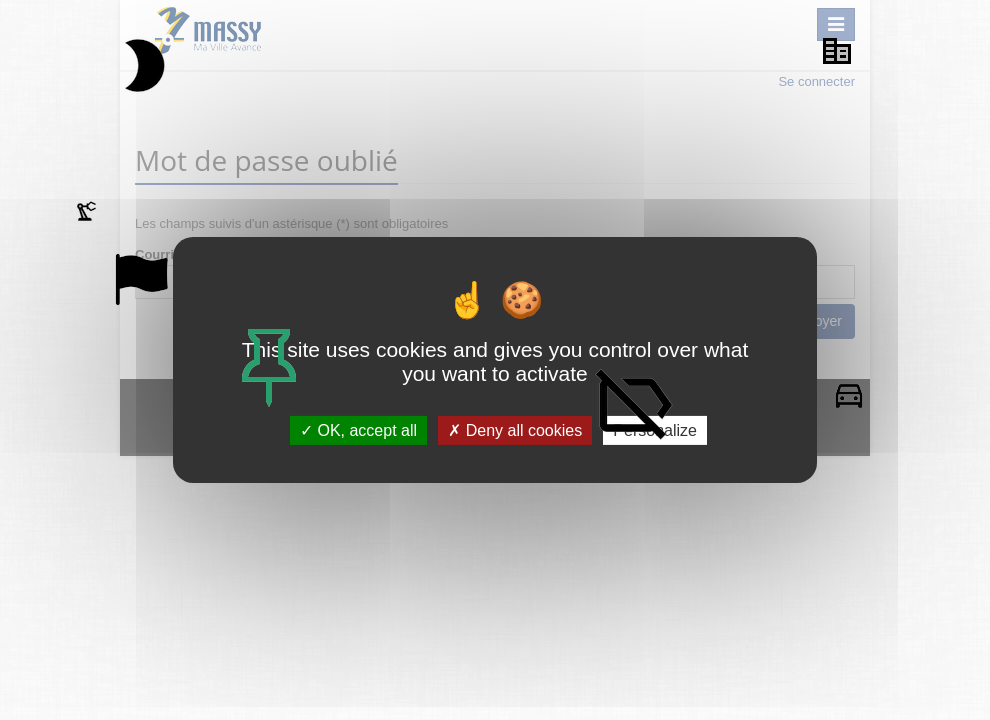 The width and height of the screenshot is (990, 720). Describe the element at coordinates (272, 365) in the screenshot. I see `pin item to keep it visible` at that location.